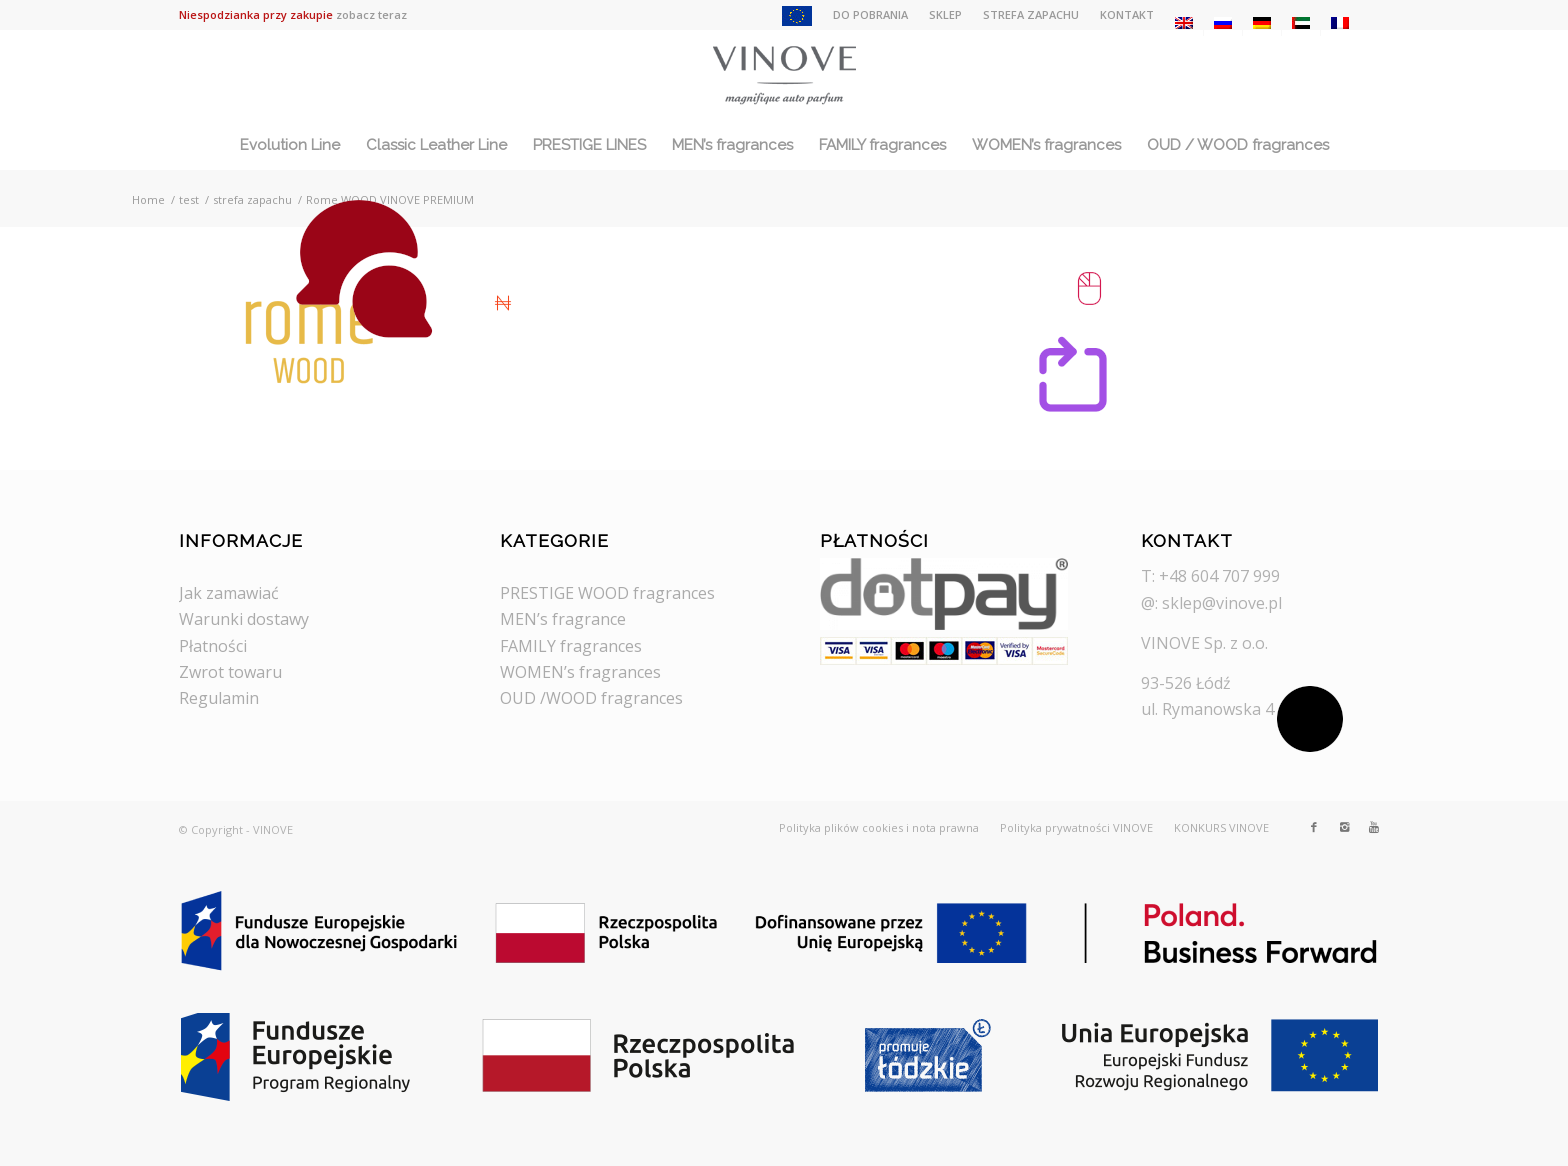  I want to click on indicates left mouse button click action, so click(1089, 288).